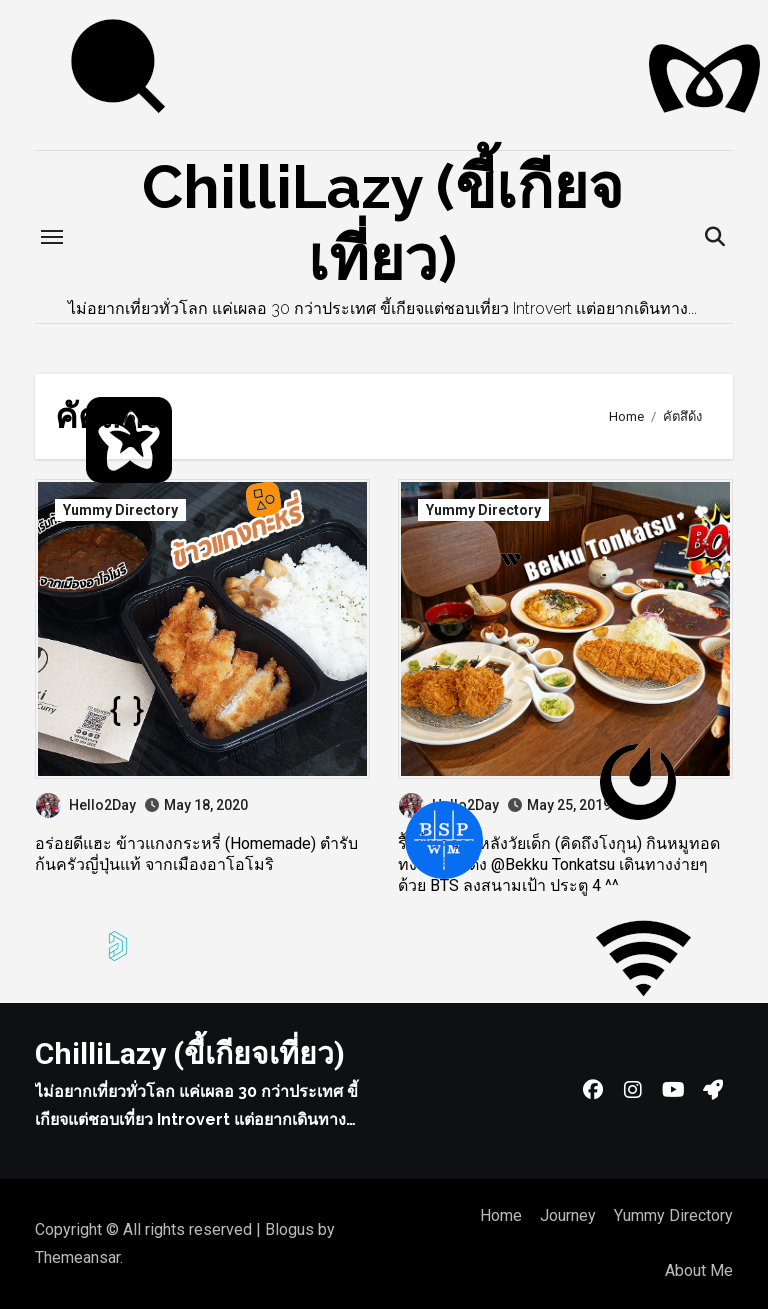 Image resolution: width=768 pixels, height=1309 pixels. What do you see at coordinates (127, 711) in the screenshot?
I see `access code editor or development tools` at bounding box center [127, 711].